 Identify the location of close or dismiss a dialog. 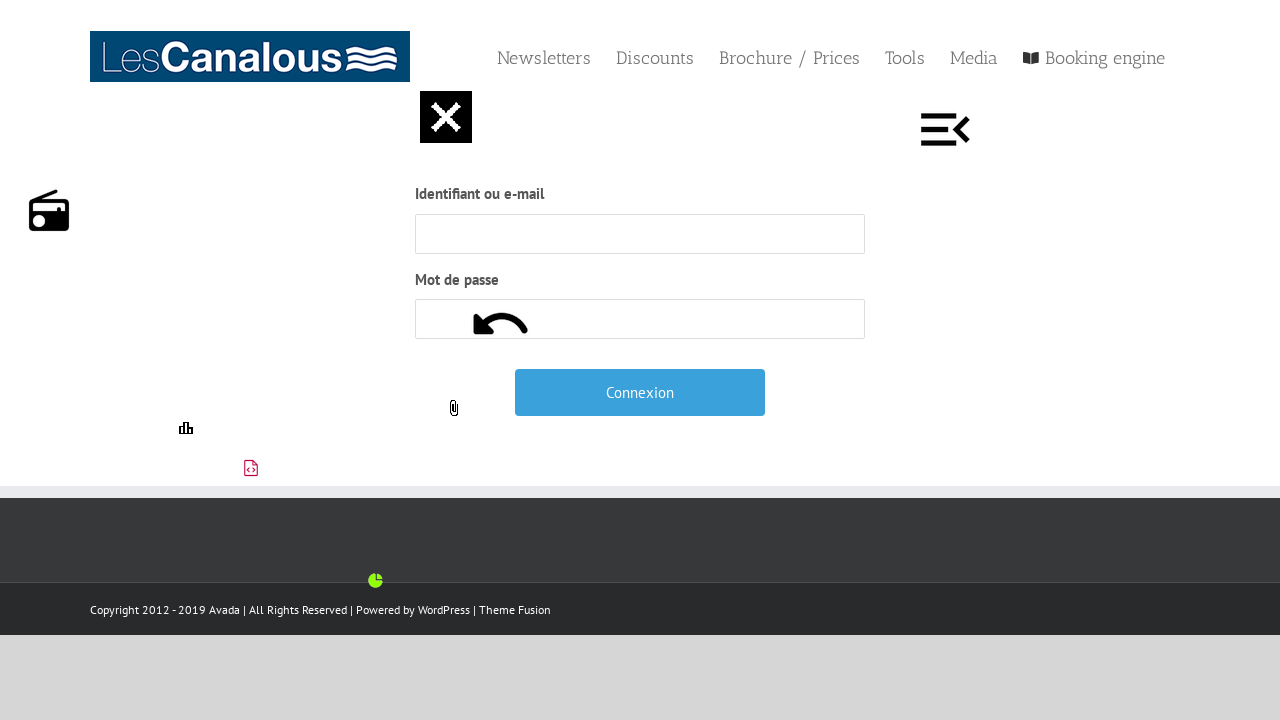
(446, 117).